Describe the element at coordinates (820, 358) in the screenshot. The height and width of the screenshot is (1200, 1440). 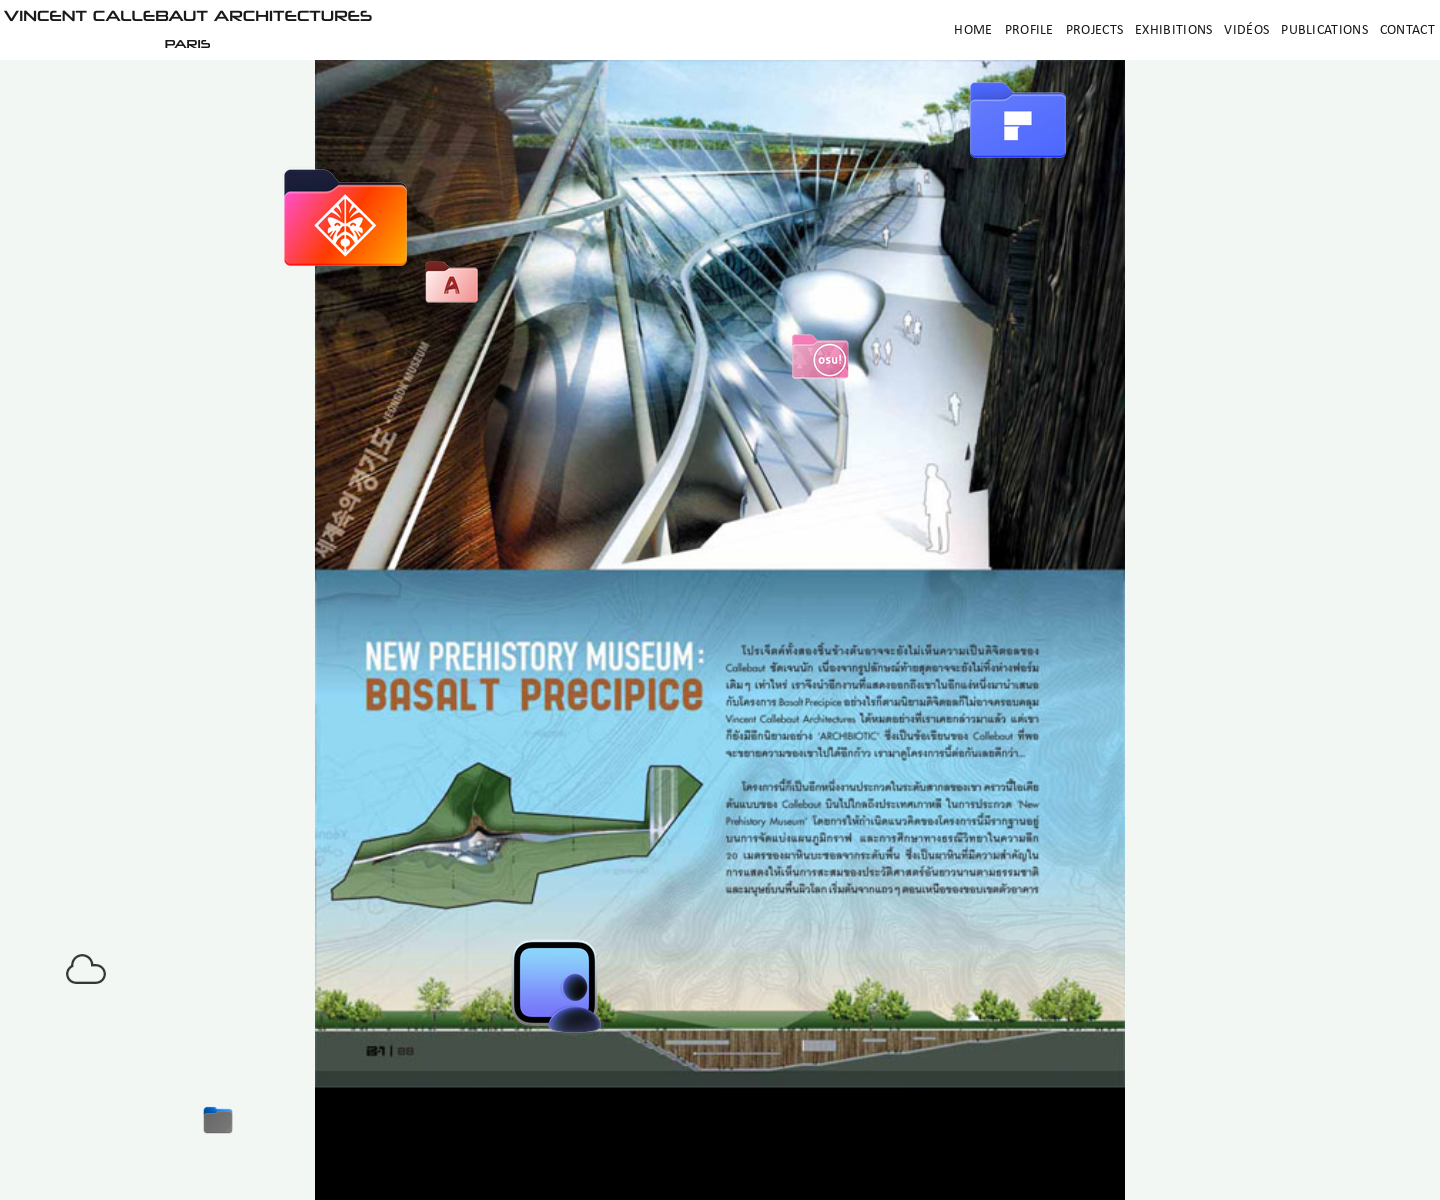
I see `open your osu! game files folder` at that location.